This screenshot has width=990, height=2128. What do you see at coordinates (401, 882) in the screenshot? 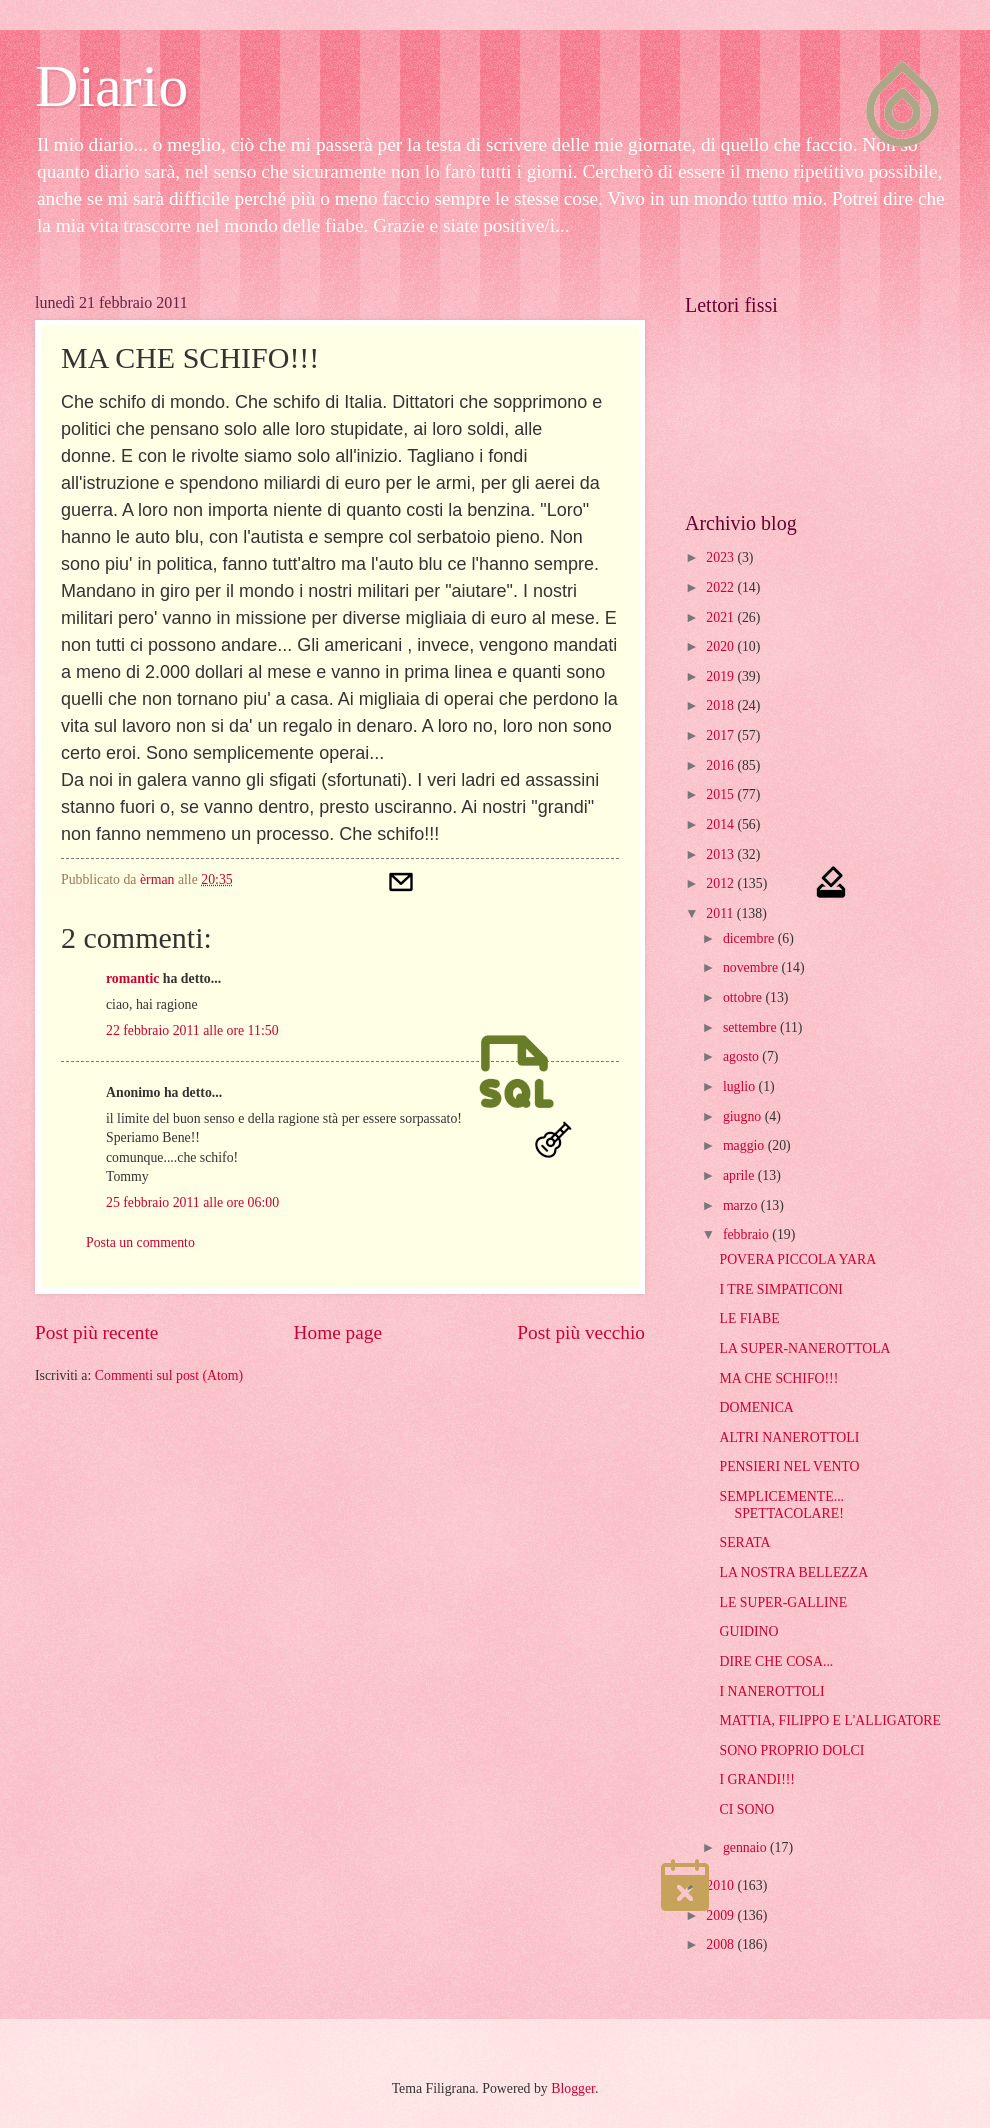
I see `open your inbox or email` at bounding box center [401, 882].